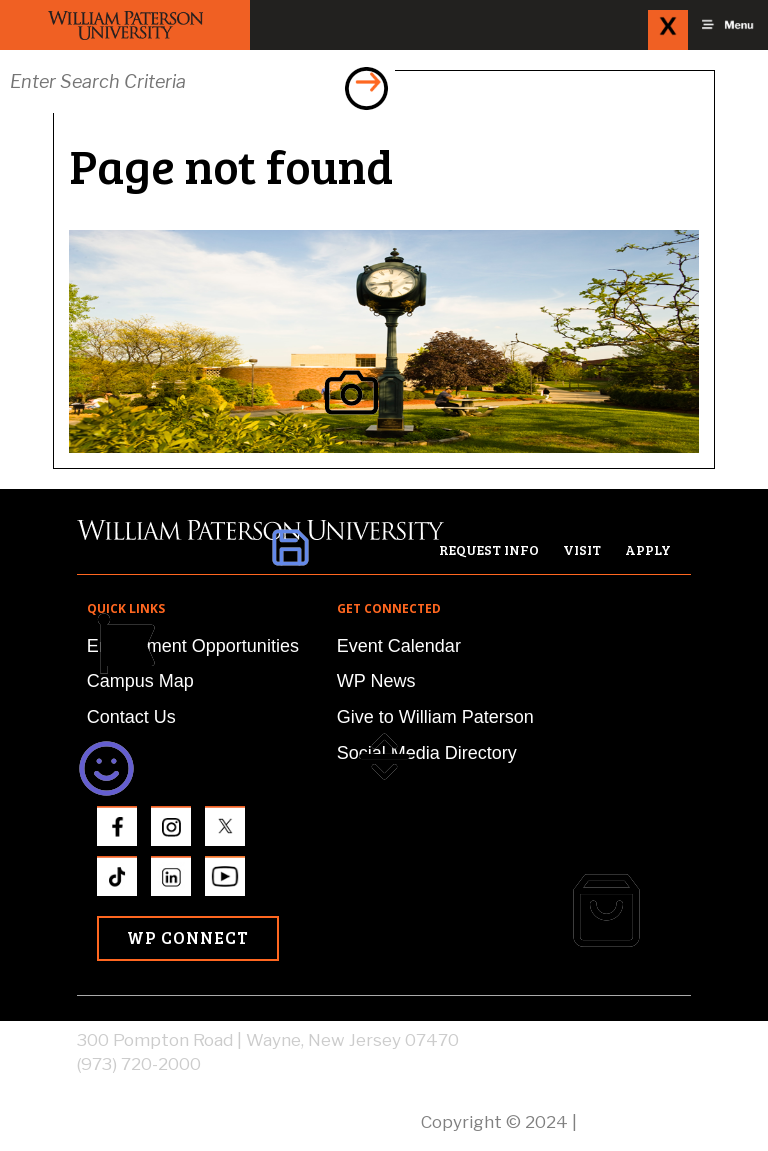  Describe the element at coordinates (384, 756) in the screenshot. I see `adjust horizontal divider position` at that location.